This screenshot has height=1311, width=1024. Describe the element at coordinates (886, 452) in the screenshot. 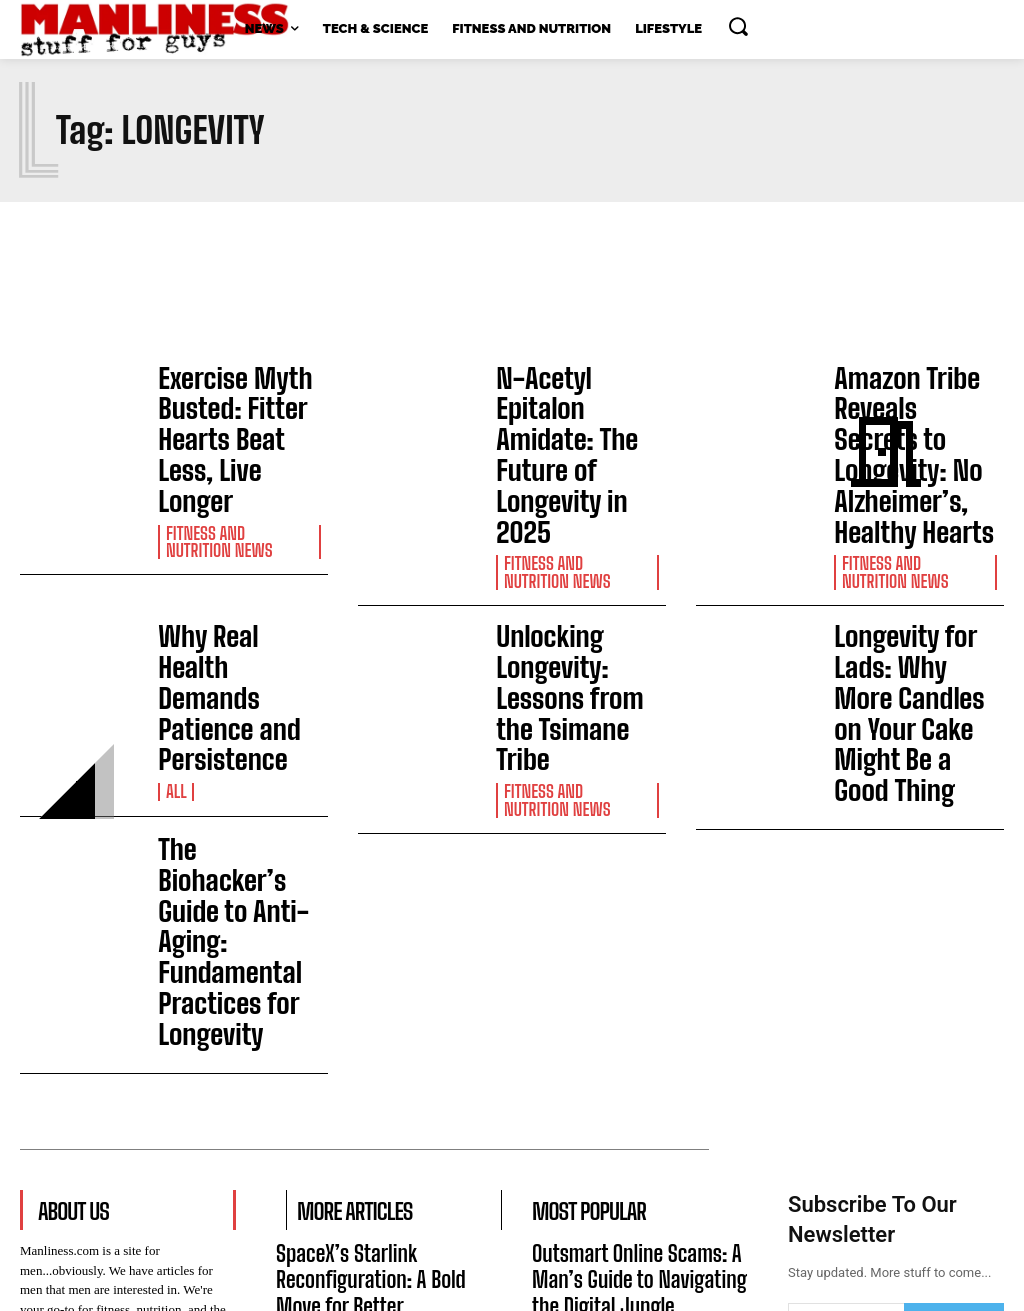

I see `access meeting room booking` at that location.